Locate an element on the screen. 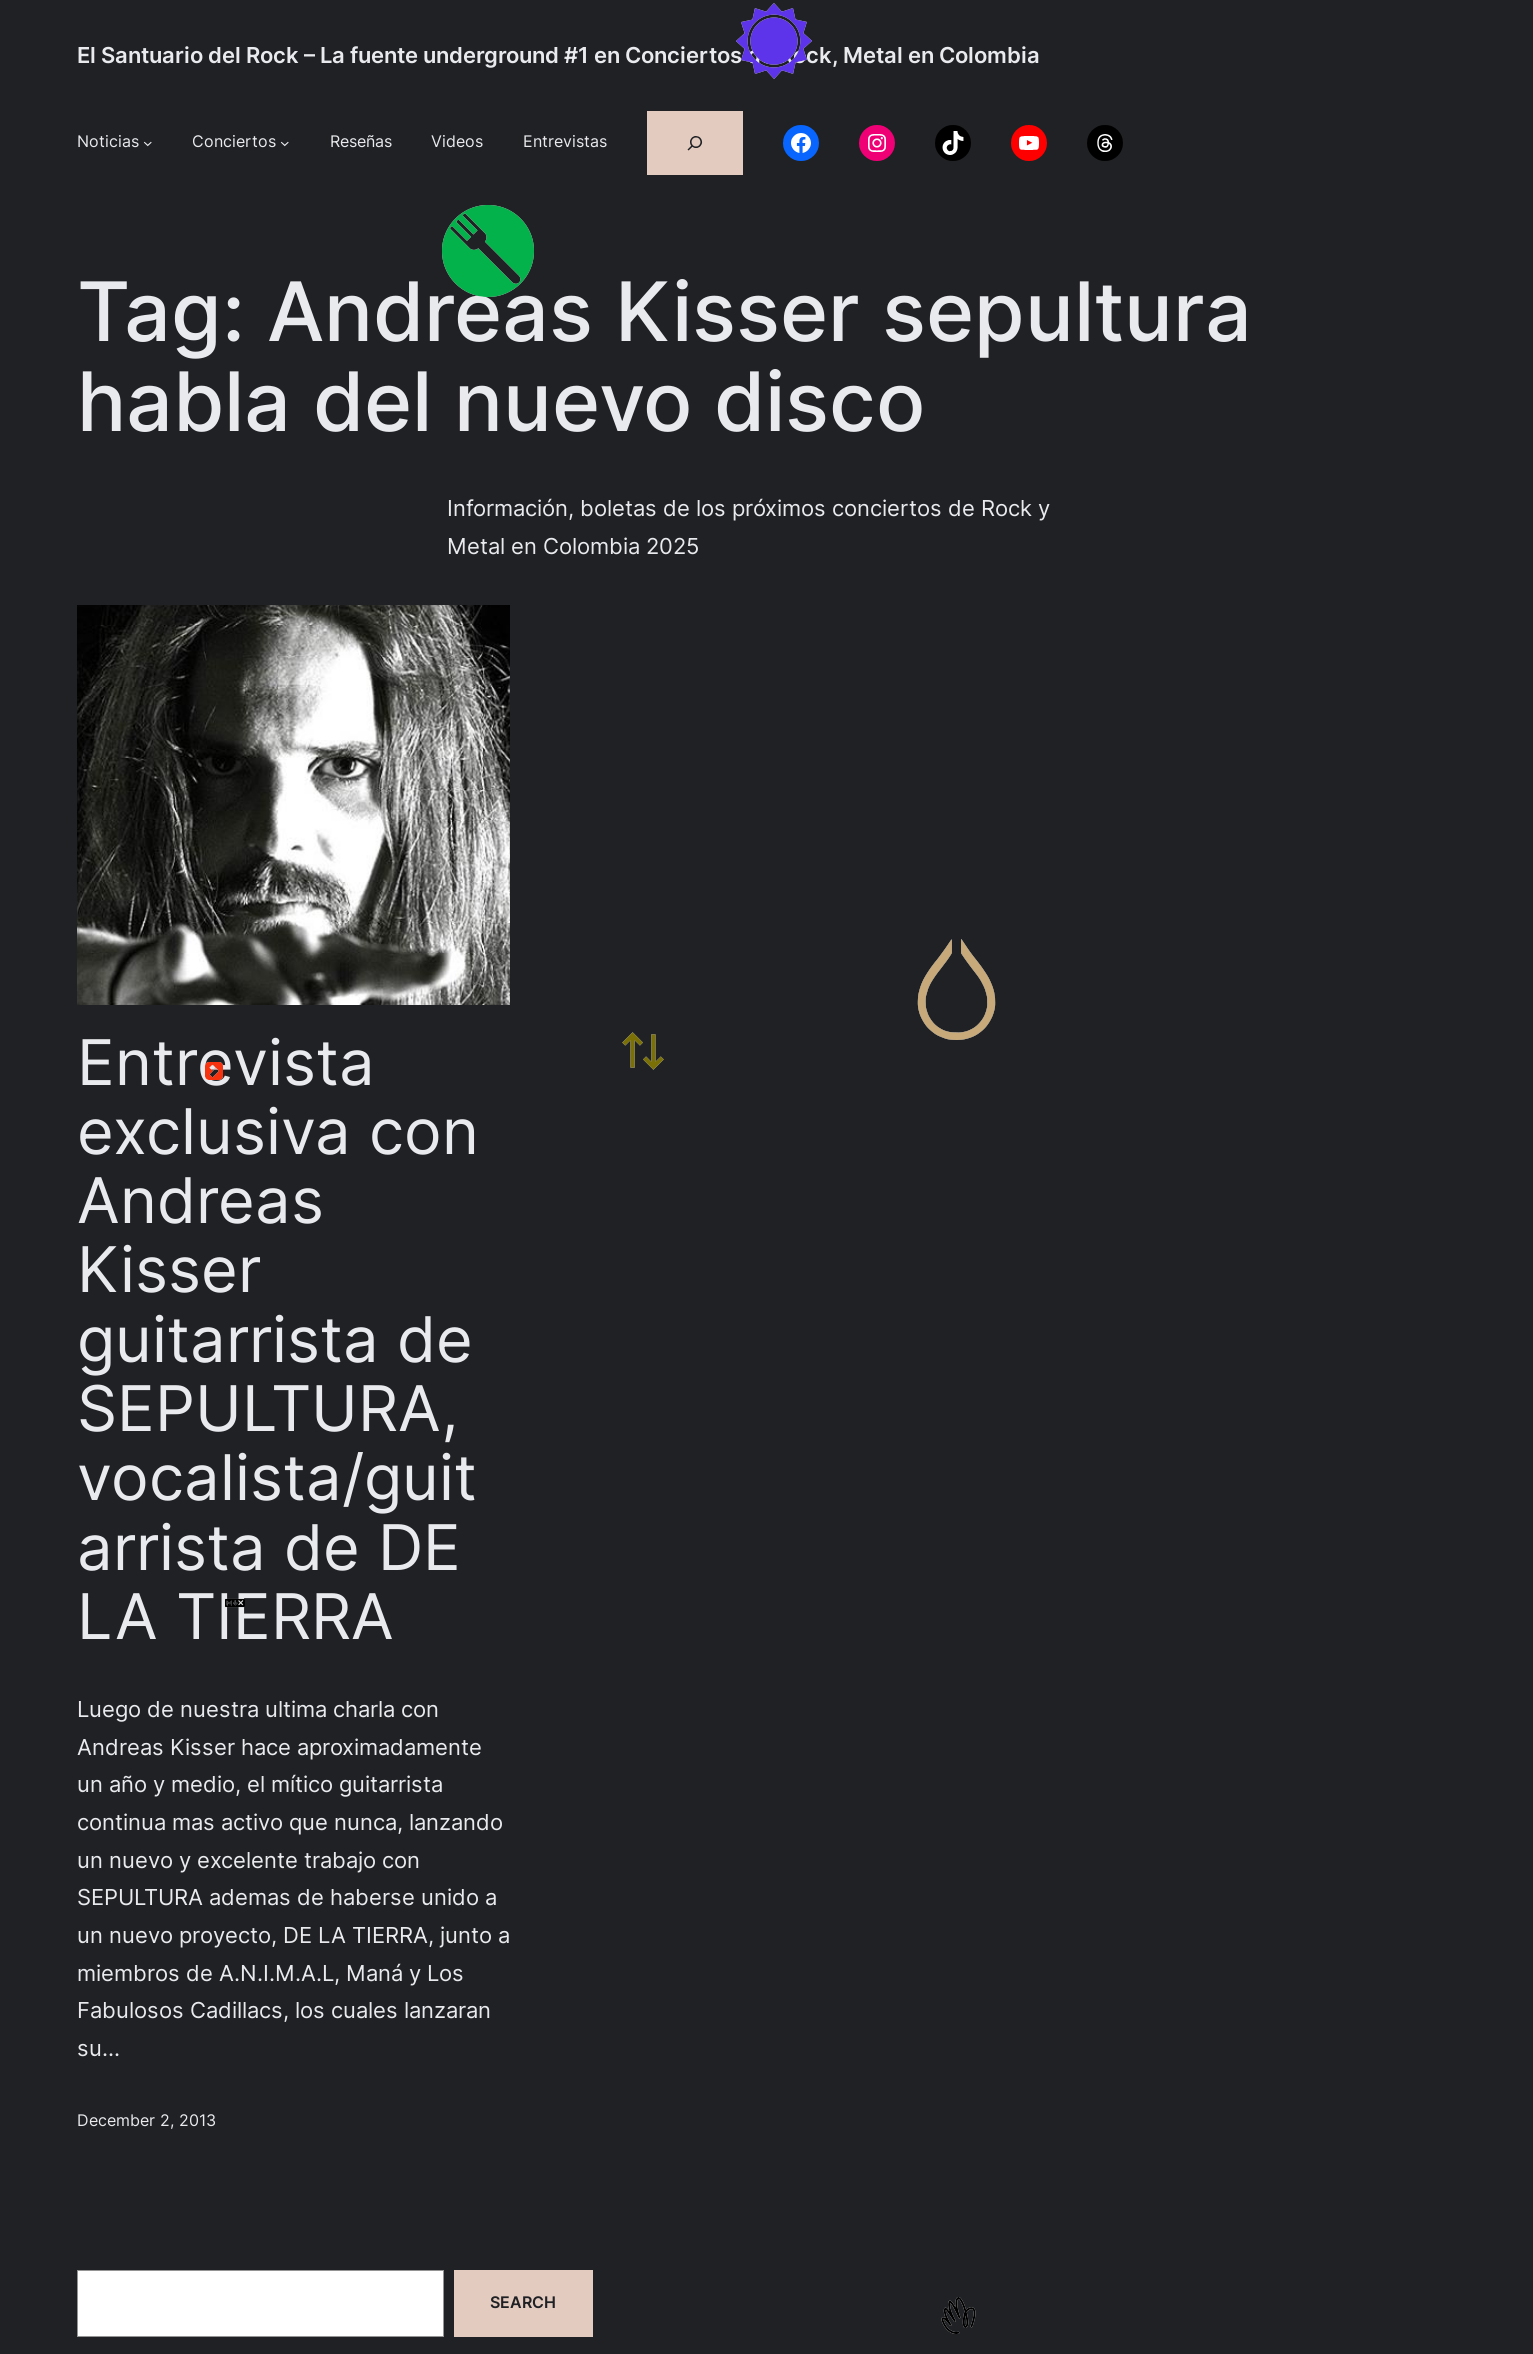 The width and height of the screenshot is (1533, 2354). open the AccuWeather app is located at coordinates (774, 41).